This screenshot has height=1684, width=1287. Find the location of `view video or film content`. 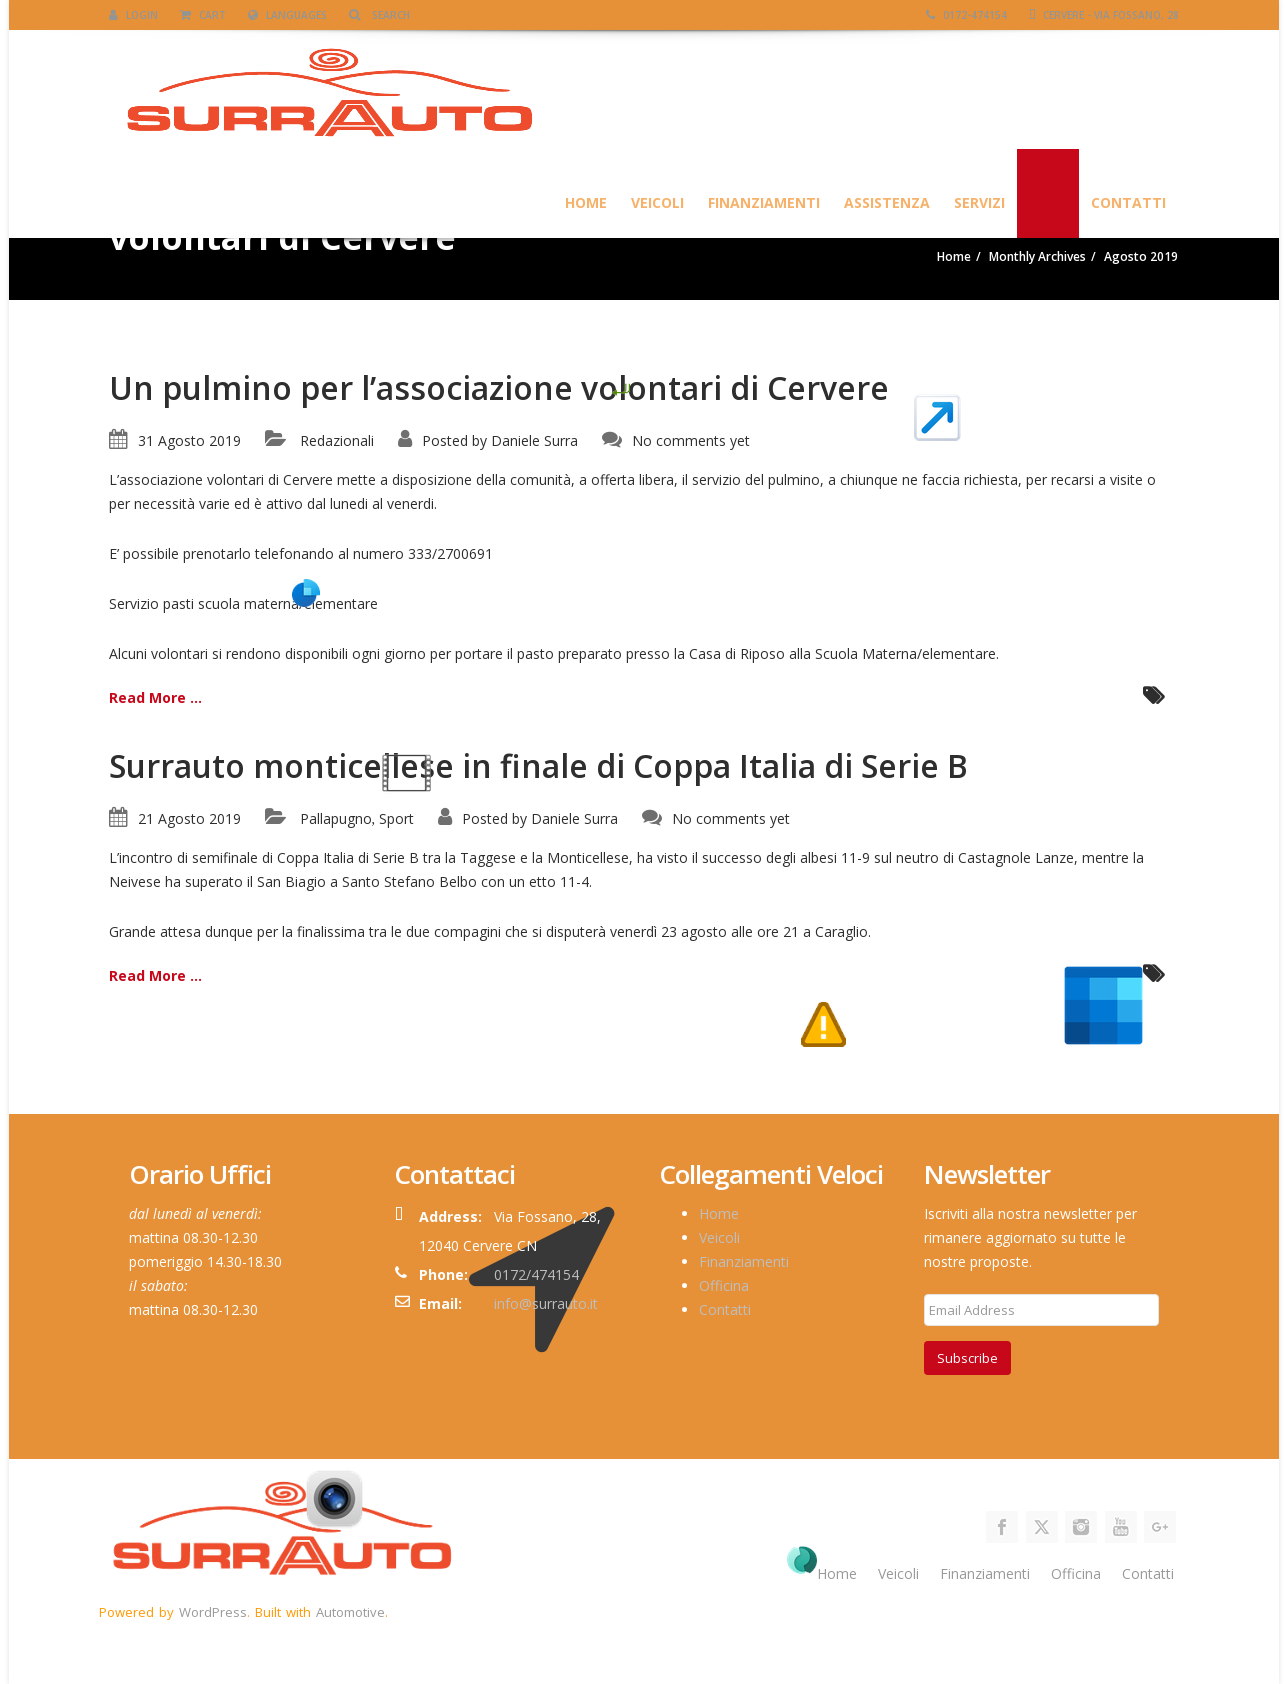

view video or film content is located at coordinates (407, 779).